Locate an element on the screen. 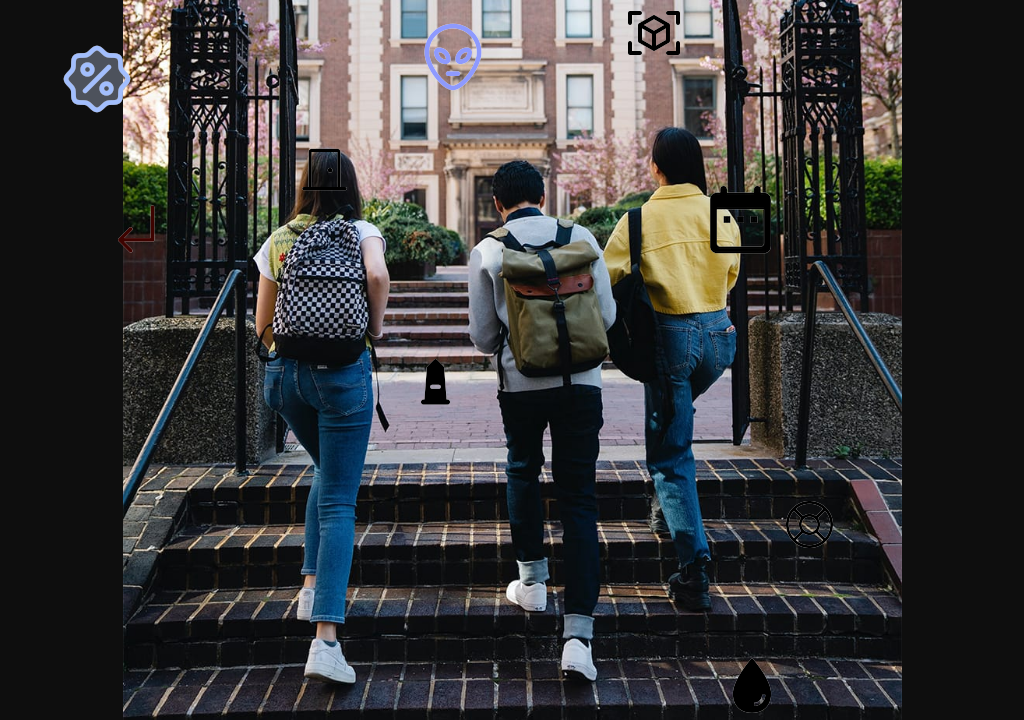  view monuments or landmarks nearby is located at coordinates (435, 383).